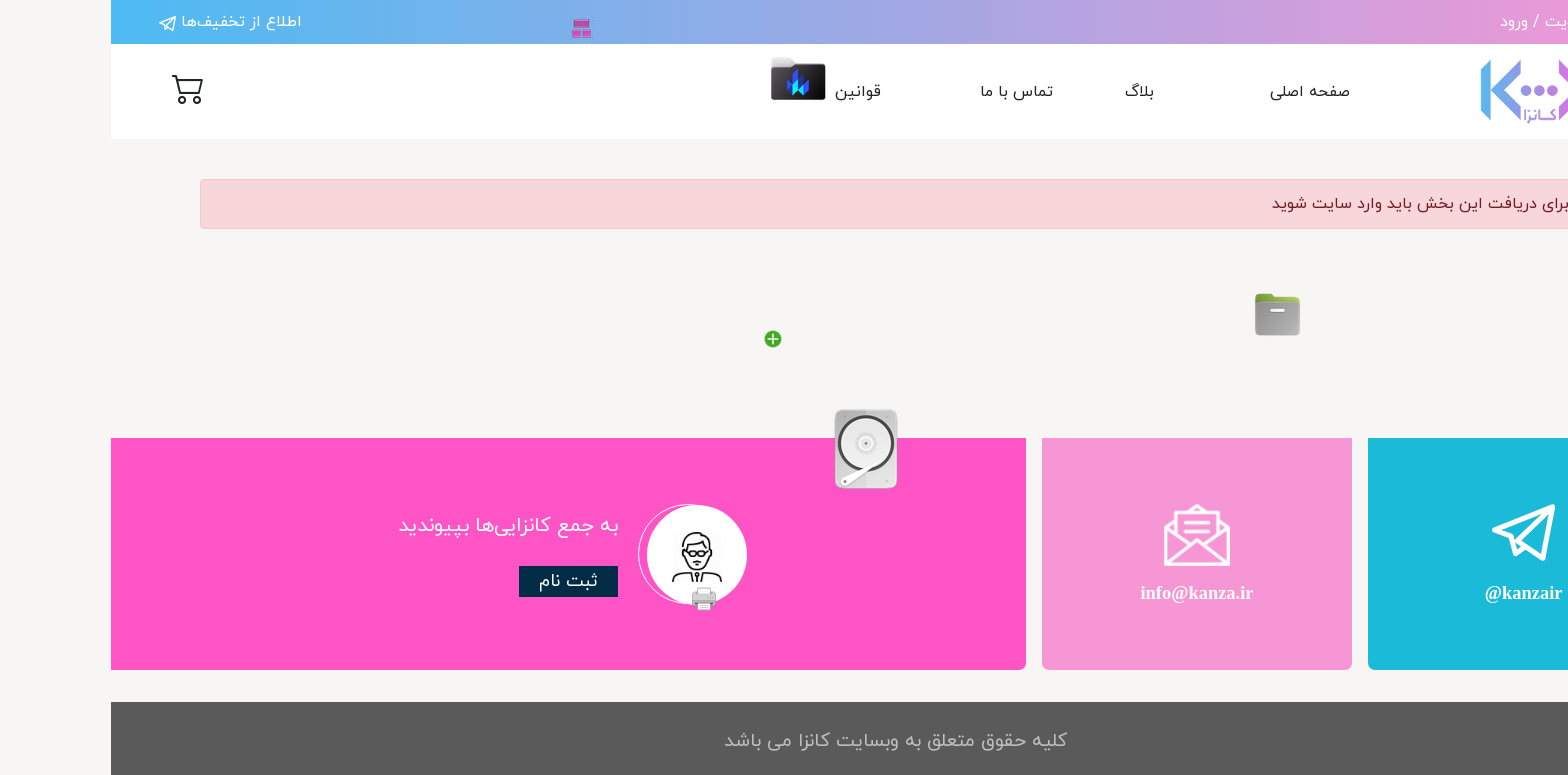 The image size is (1568, 775). Describe the element at coordinates (866, 449) in the screenshot. I see `open disk management utility` at that location.